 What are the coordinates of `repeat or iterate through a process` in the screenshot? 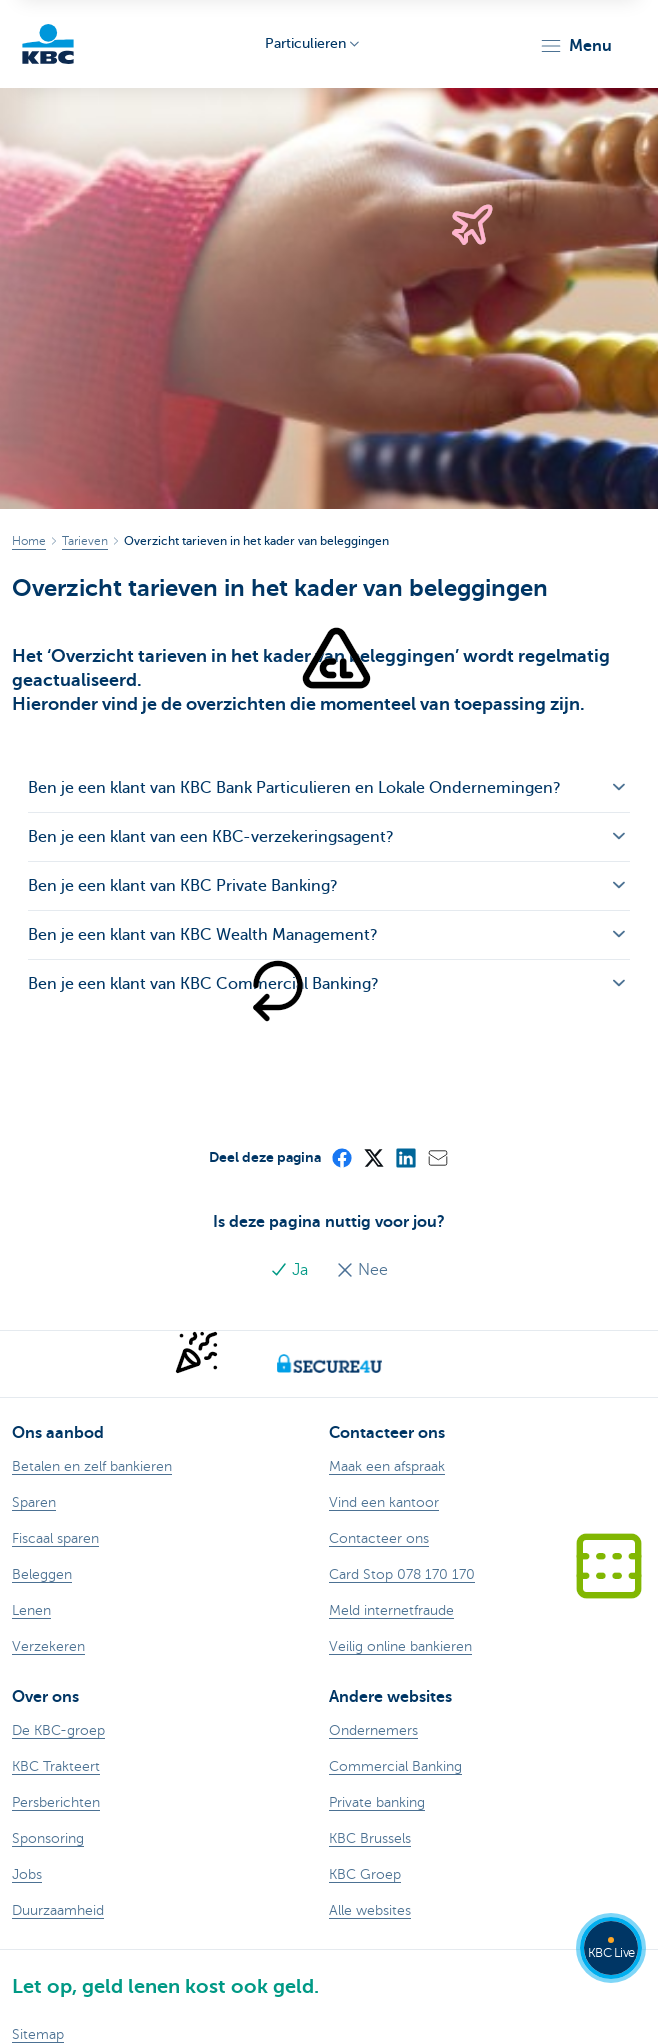 It's located at (278, 991).